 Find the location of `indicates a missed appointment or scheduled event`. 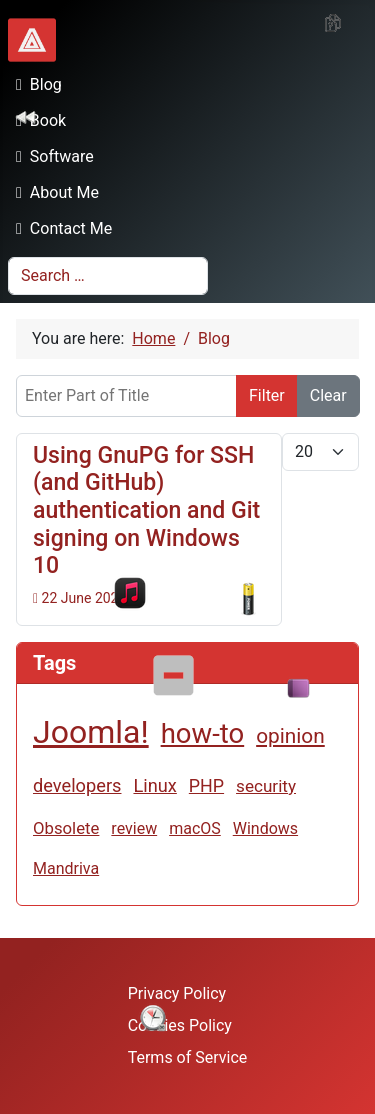

indicates a missed appointment or scheduled event is located at coordinates (153, 1017).